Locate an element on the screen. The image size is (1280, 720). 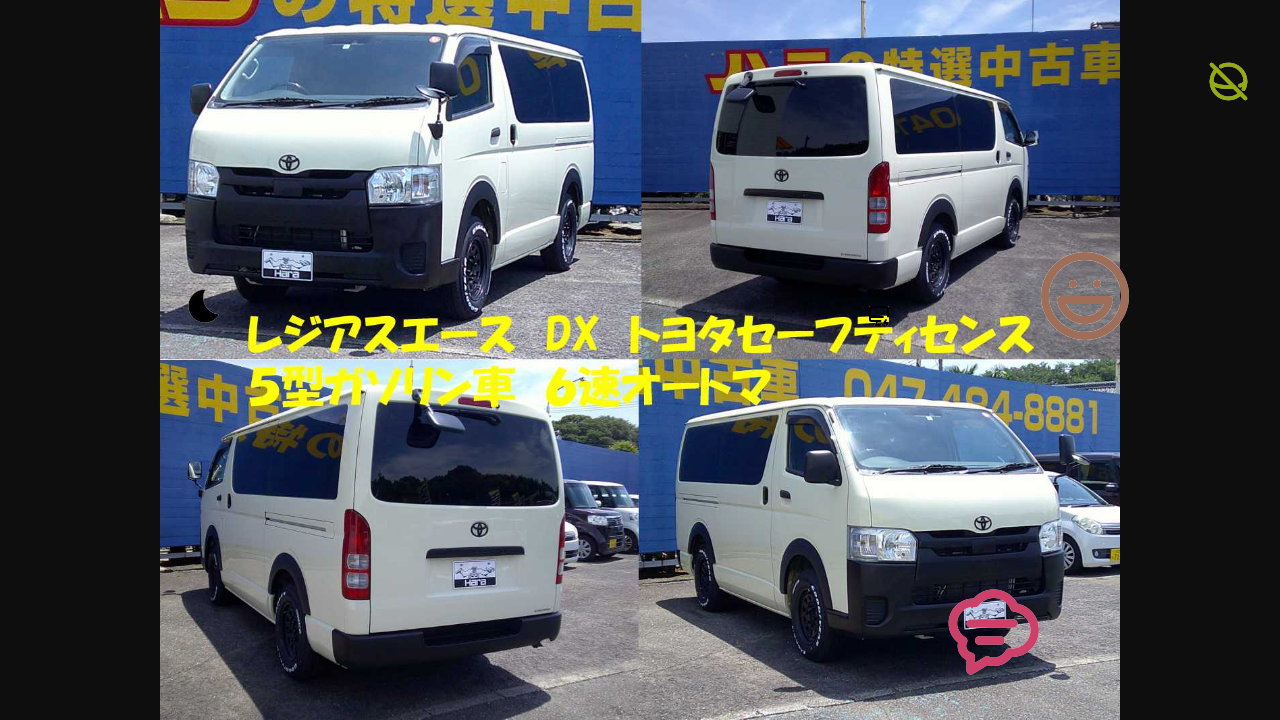
react with laughter to a message is located at coordinates (1085, 296).